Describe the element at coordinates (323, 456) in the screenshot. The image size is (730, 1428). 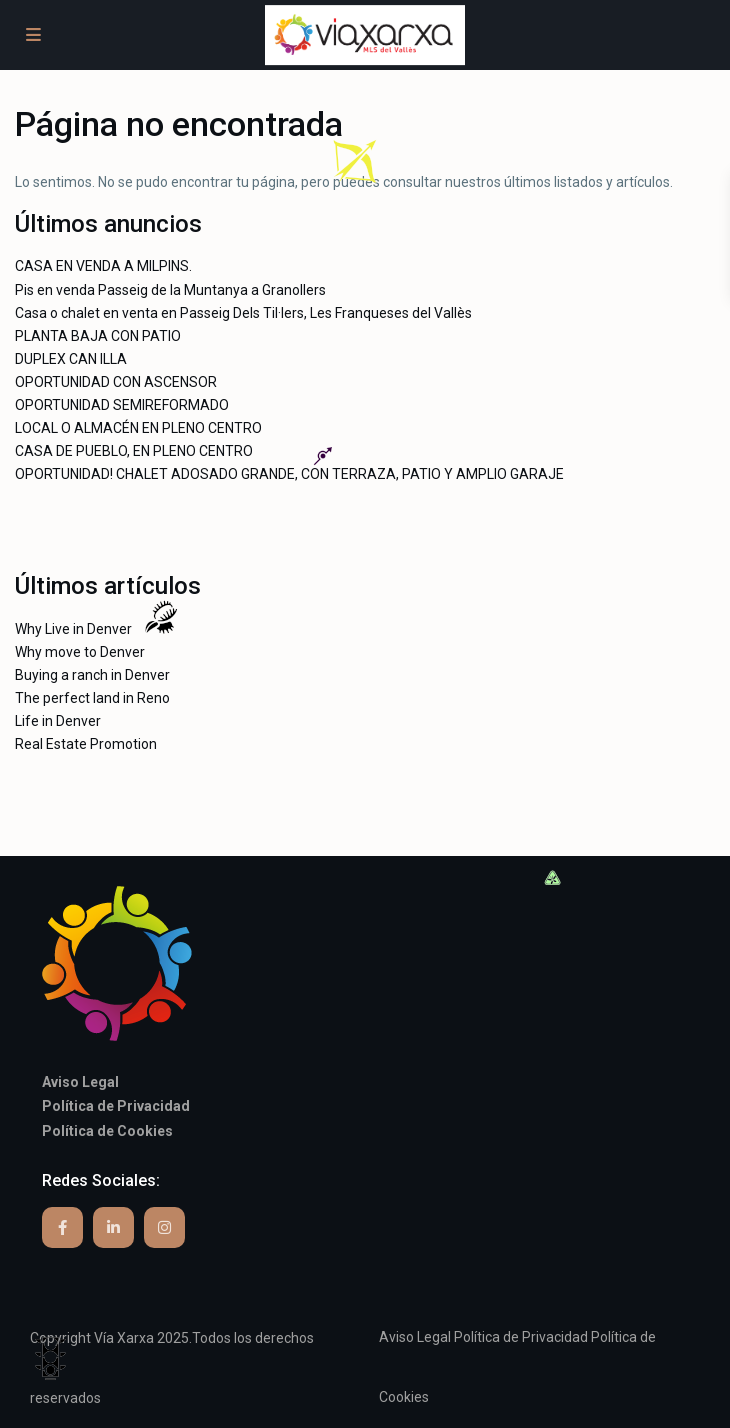
I see `indicates an alternate route or detour ahead` at that location.